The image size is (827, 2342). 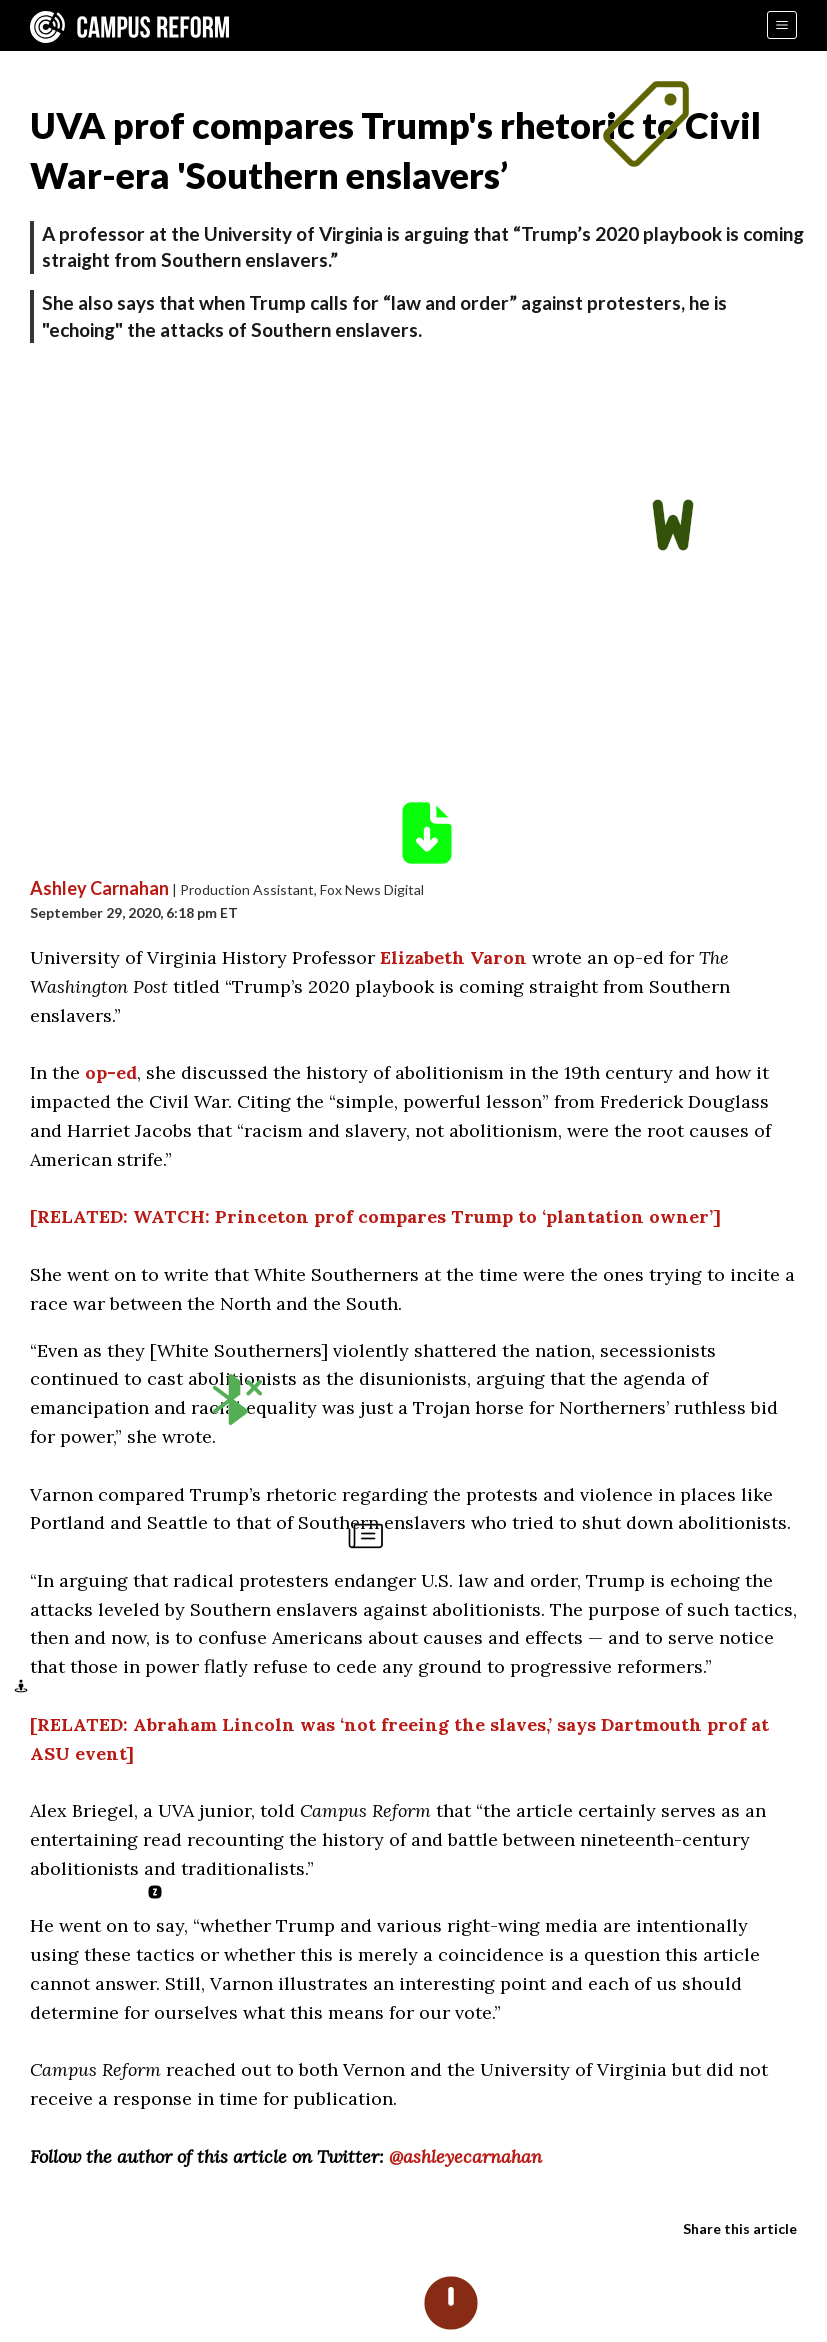 I want to click on add a tag or label to an item, so click(x=646, y=124).